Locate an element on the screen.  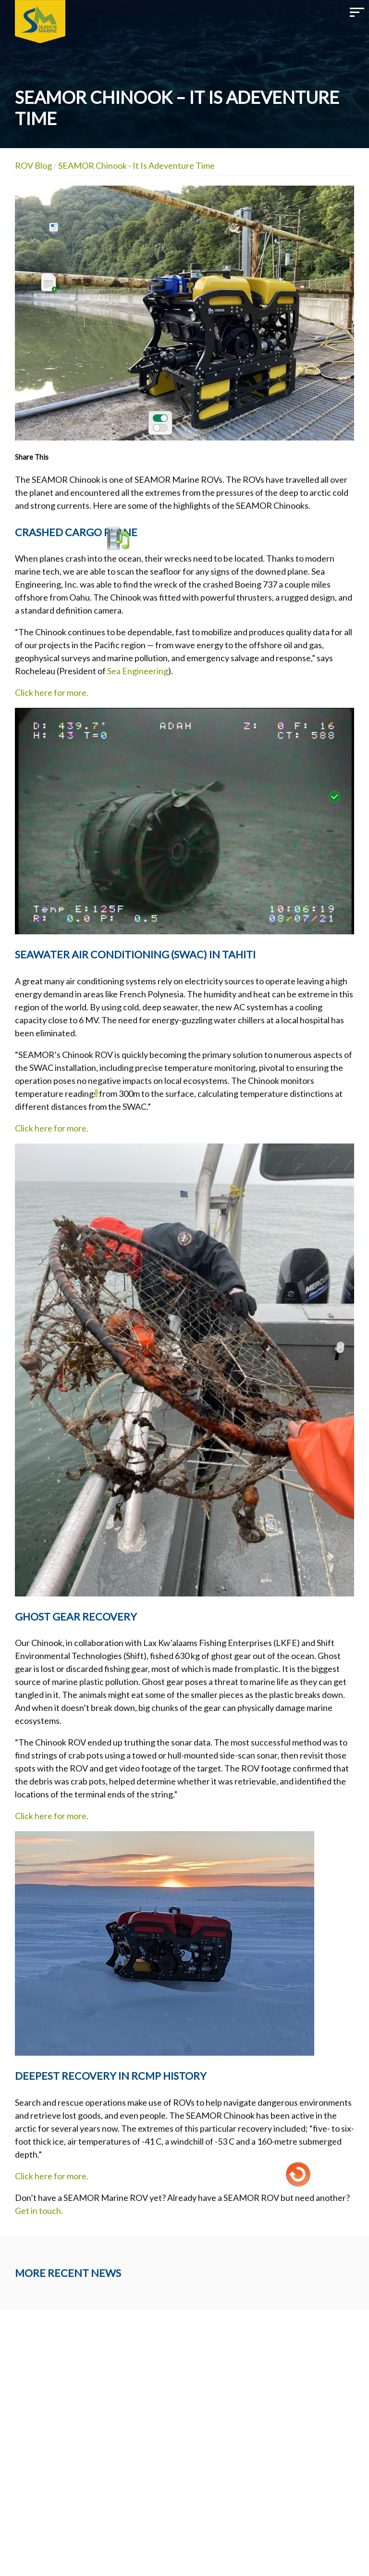
indicates file has been successfully synced is located at coordinates (334, 797).